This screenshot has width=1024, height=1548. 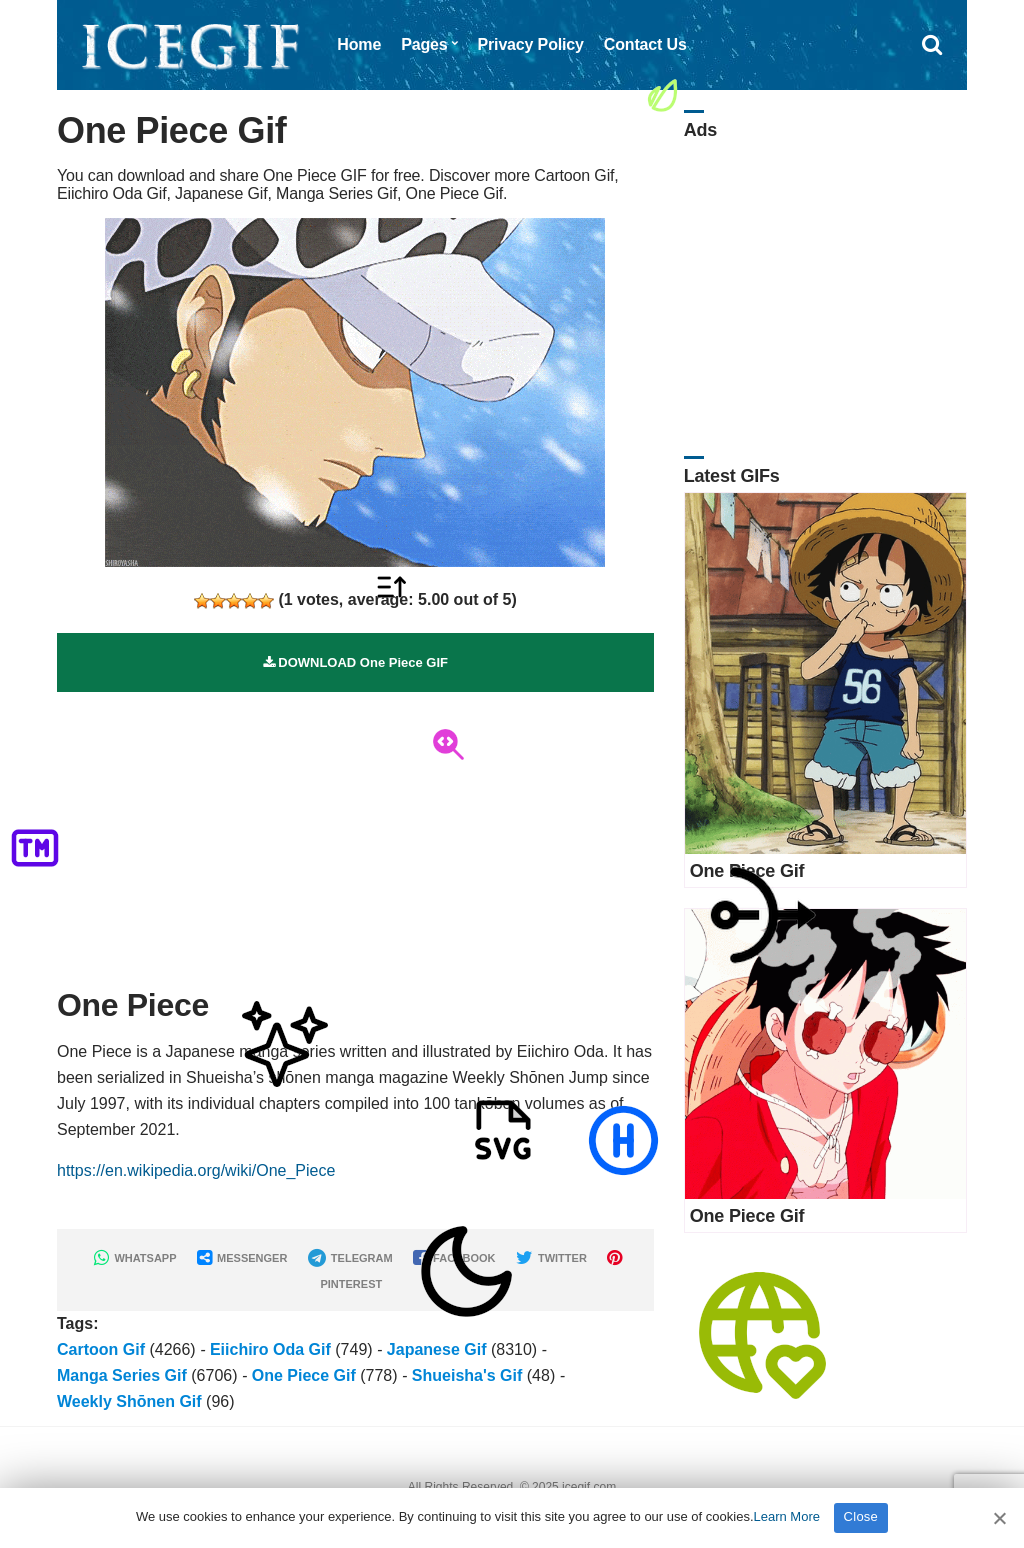 I want to click on open or view an SVG file, so click(x=503, y=1132).